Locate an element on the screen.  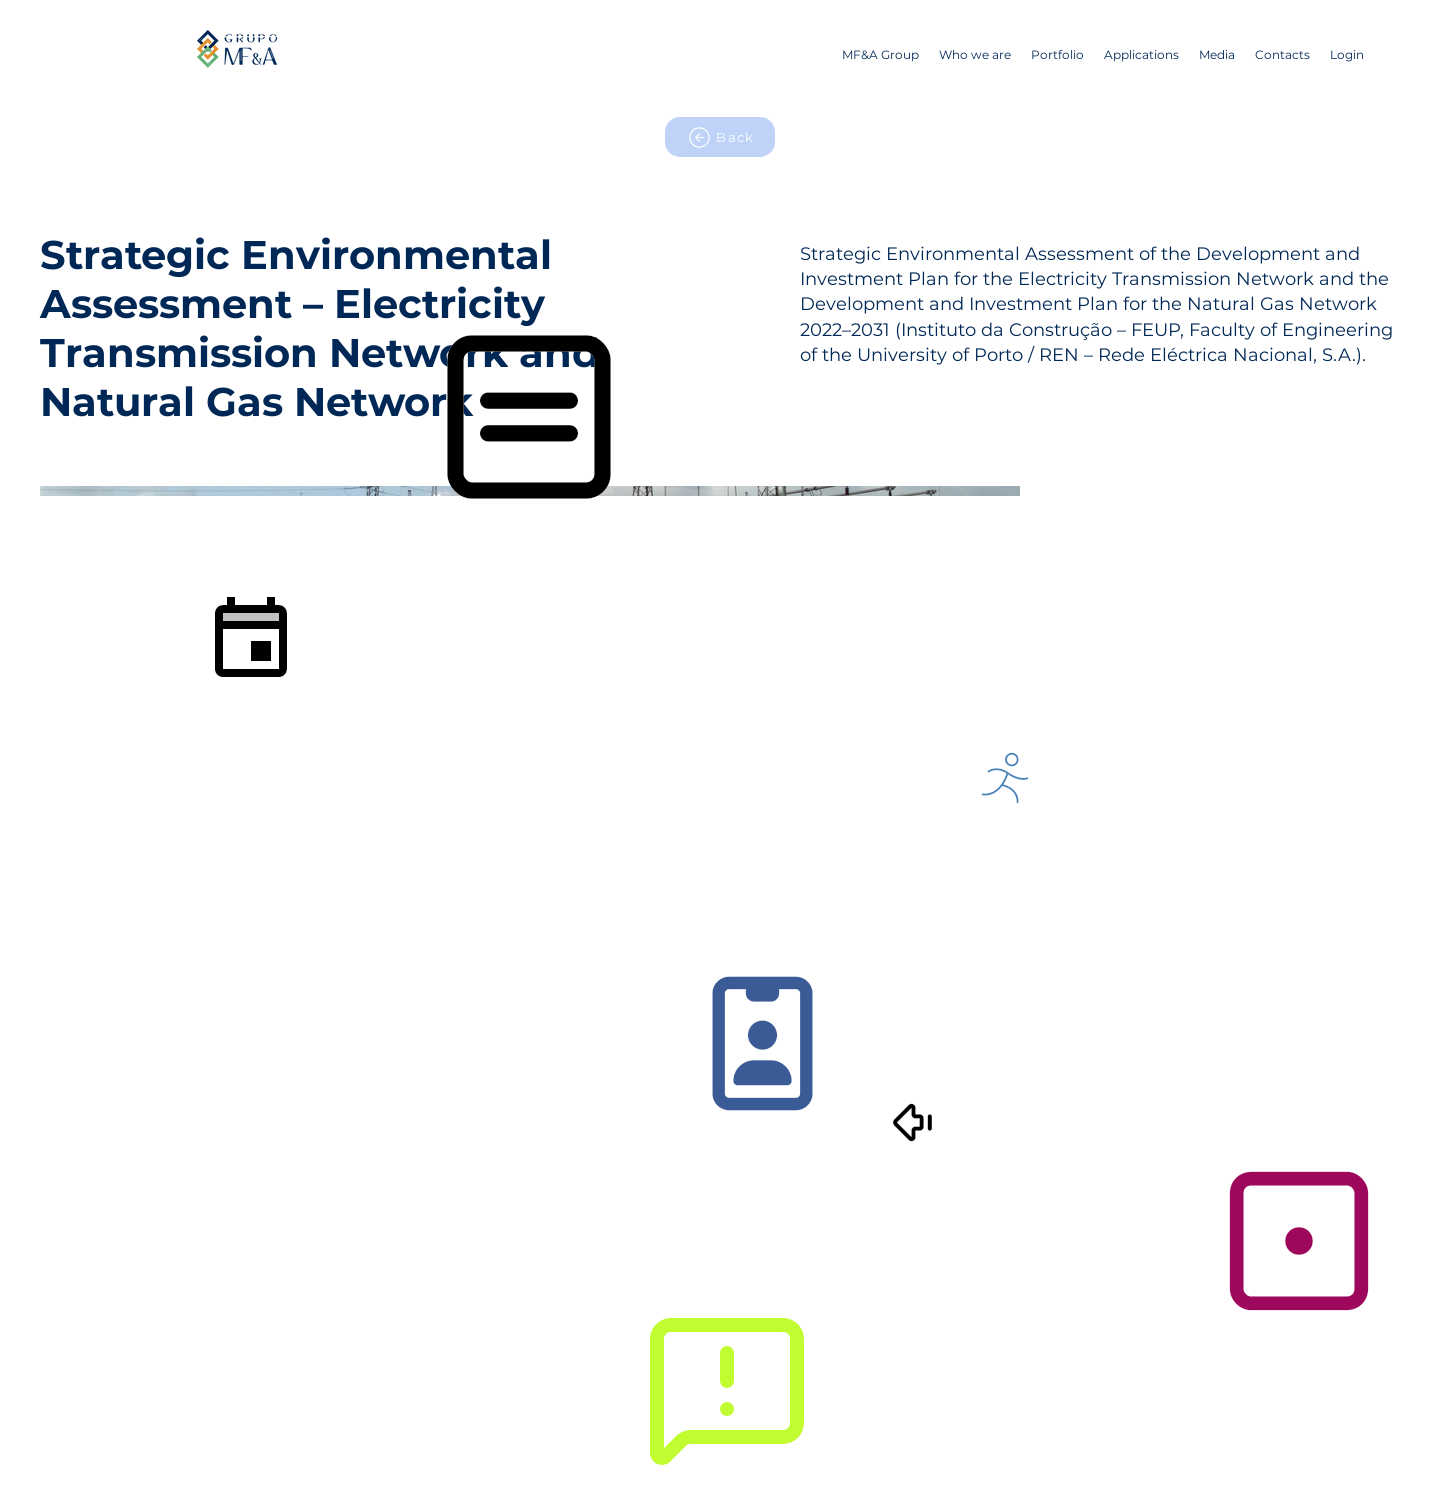
go back to the beginning is located at coordinates (913, 1122).